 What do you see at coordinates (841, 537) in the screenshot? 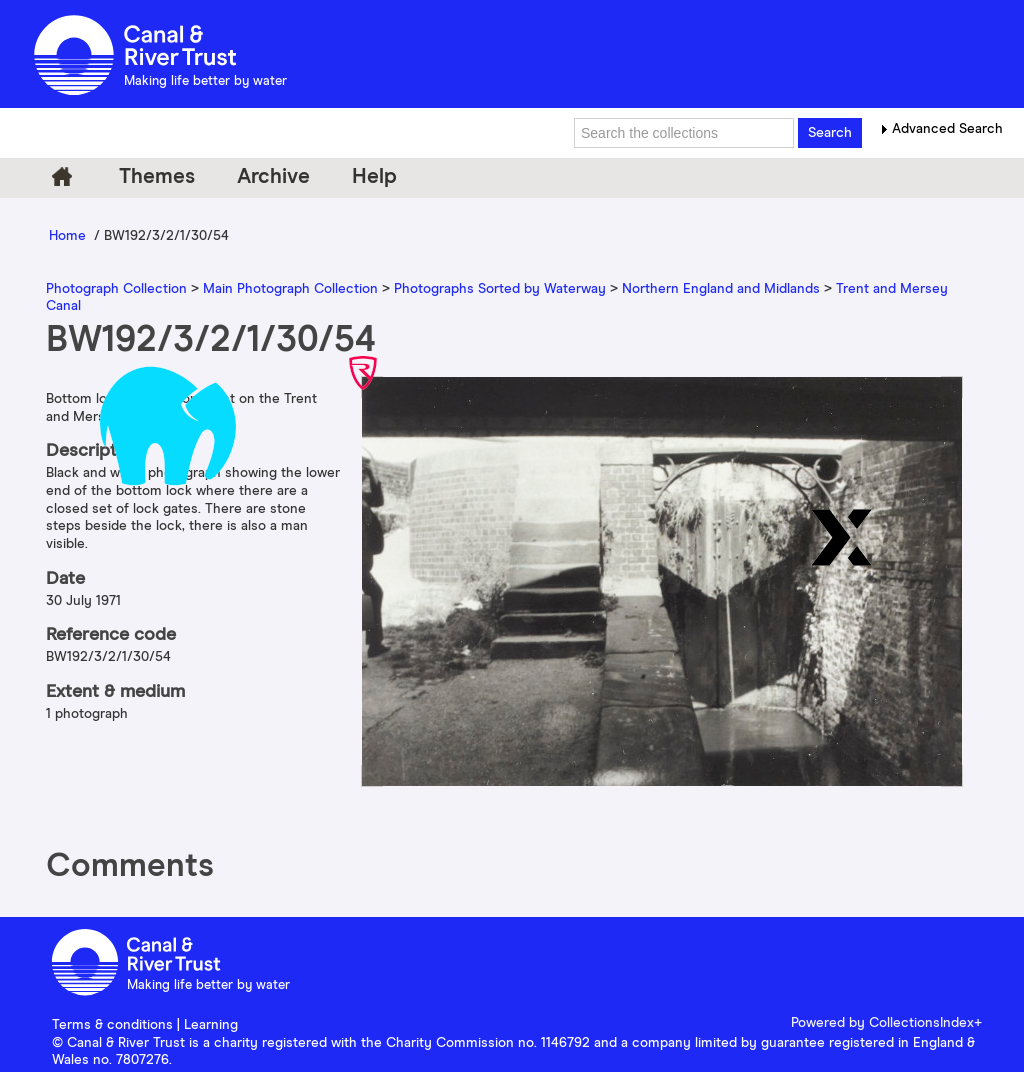
I see `visit experts exchange website` at bounding box center [841, 537].